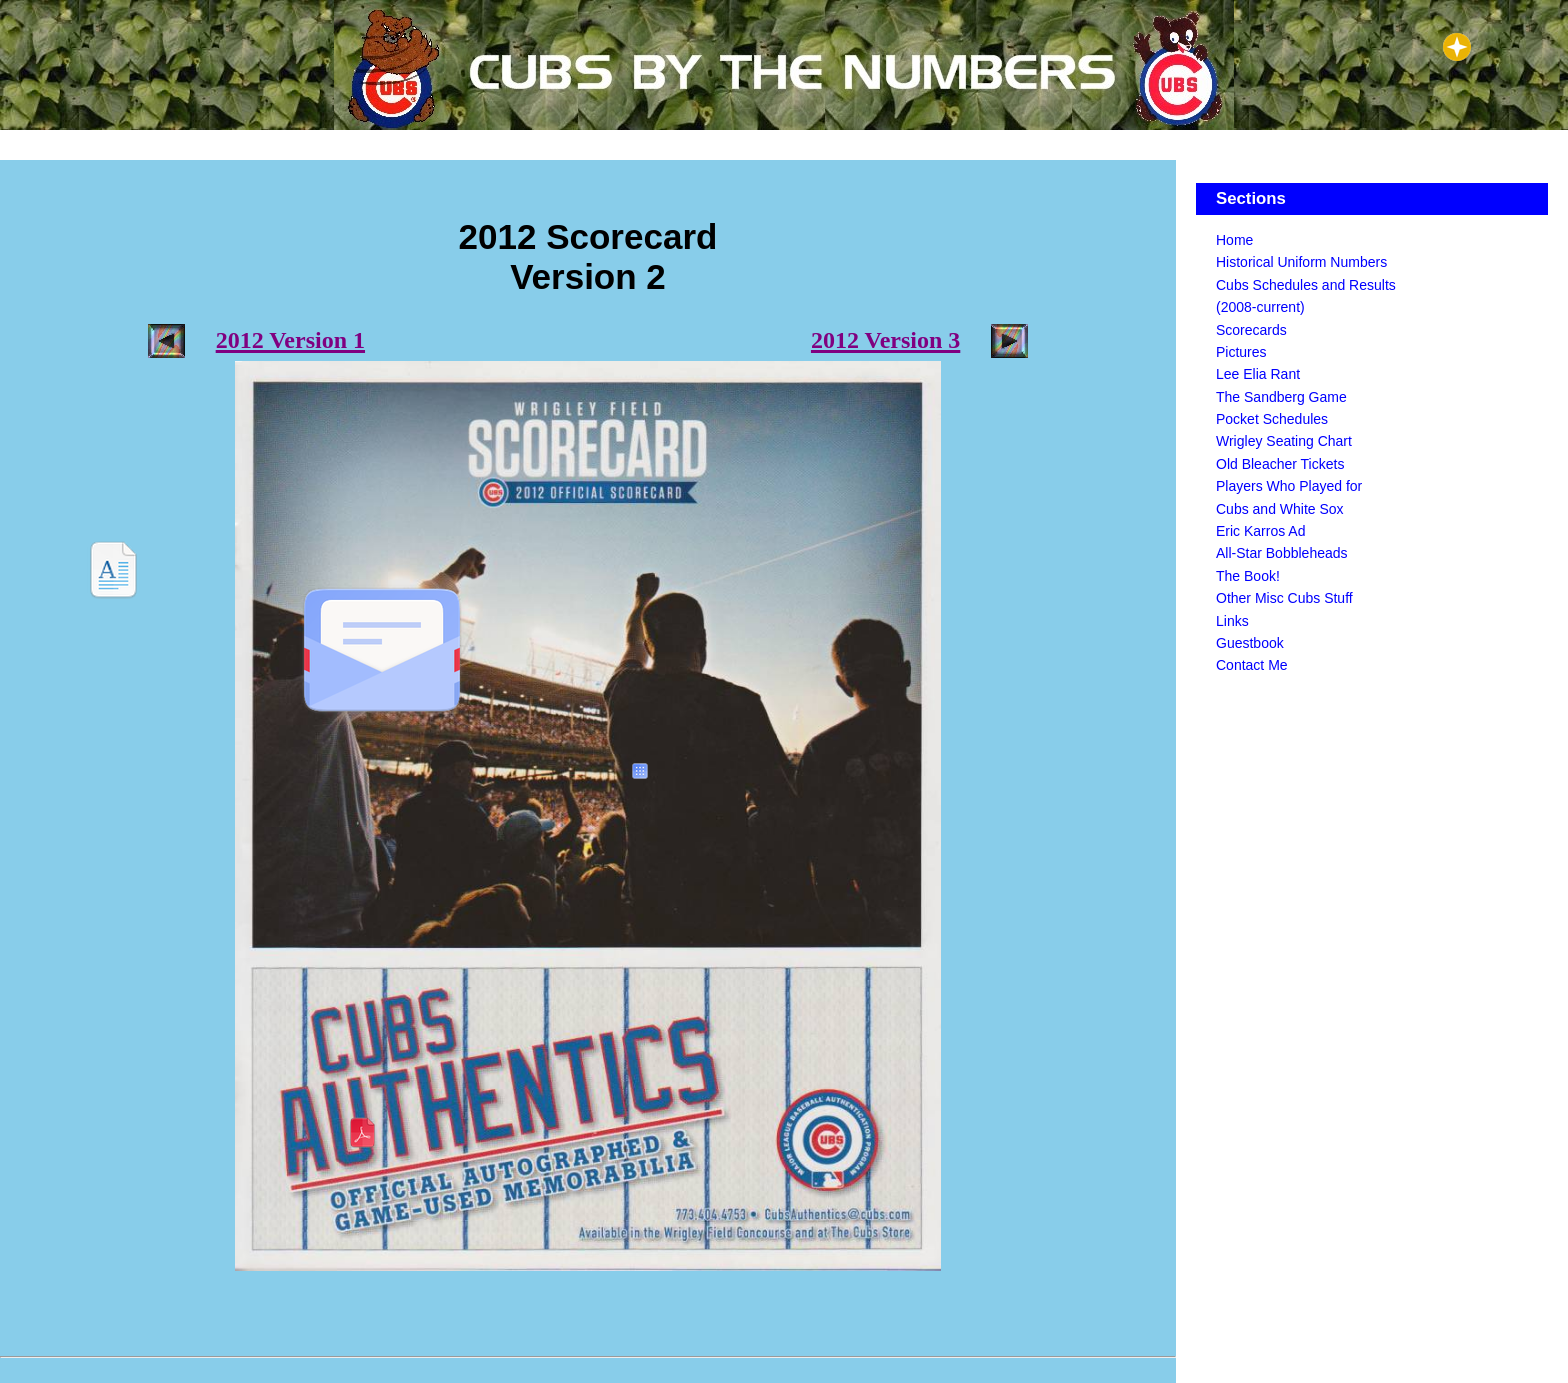 Image resolution: width=1568 pixels, height=1383 pixels. What do you see at coordinates (362, 1132) in the screenshot?
I see `open a pdf document` at bounding box center [362, 1132].